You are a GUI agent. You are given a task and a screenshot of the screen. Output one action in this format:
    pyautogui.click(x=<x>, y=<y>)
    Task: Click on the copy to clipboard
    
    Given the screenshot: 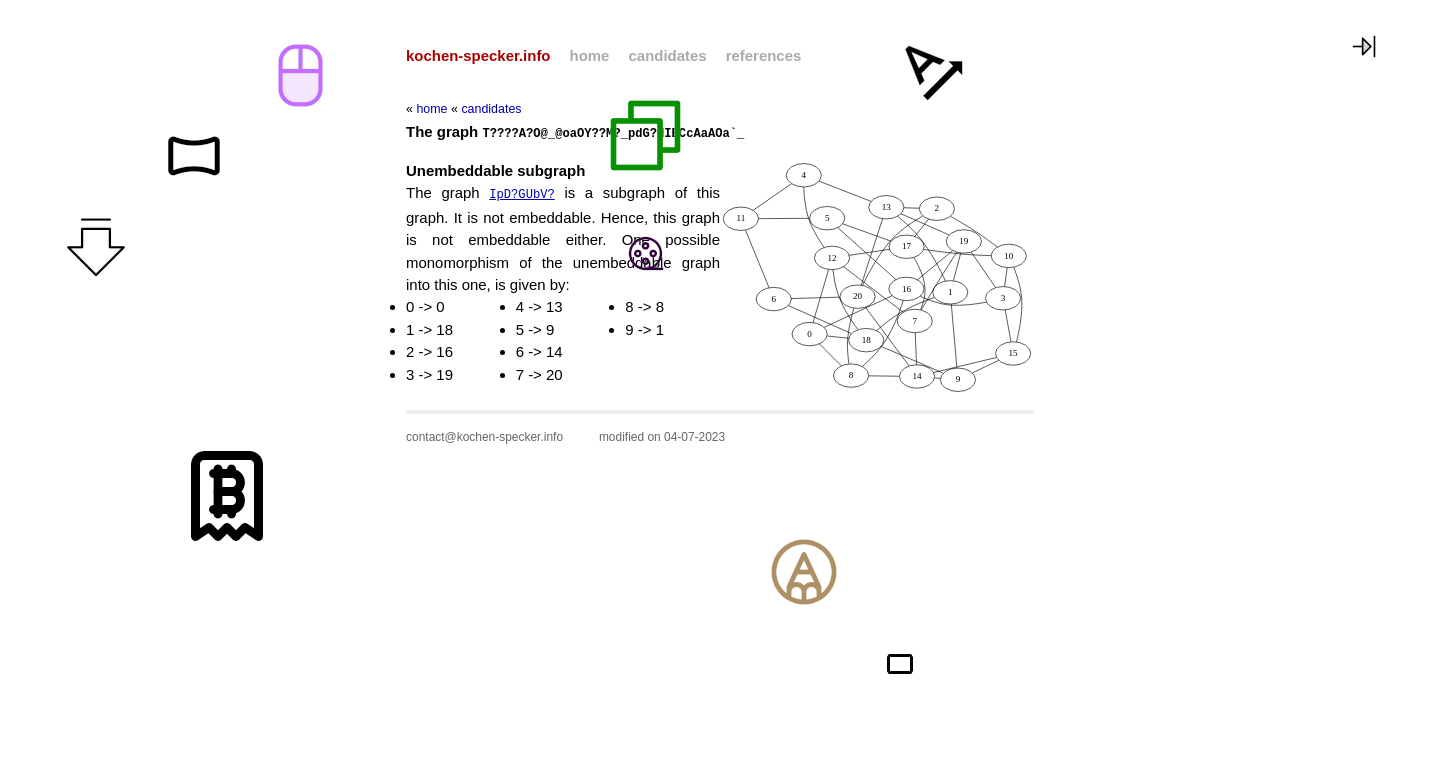 What is the action you would take?
    pyautogui.click(x=645, y=135)
    